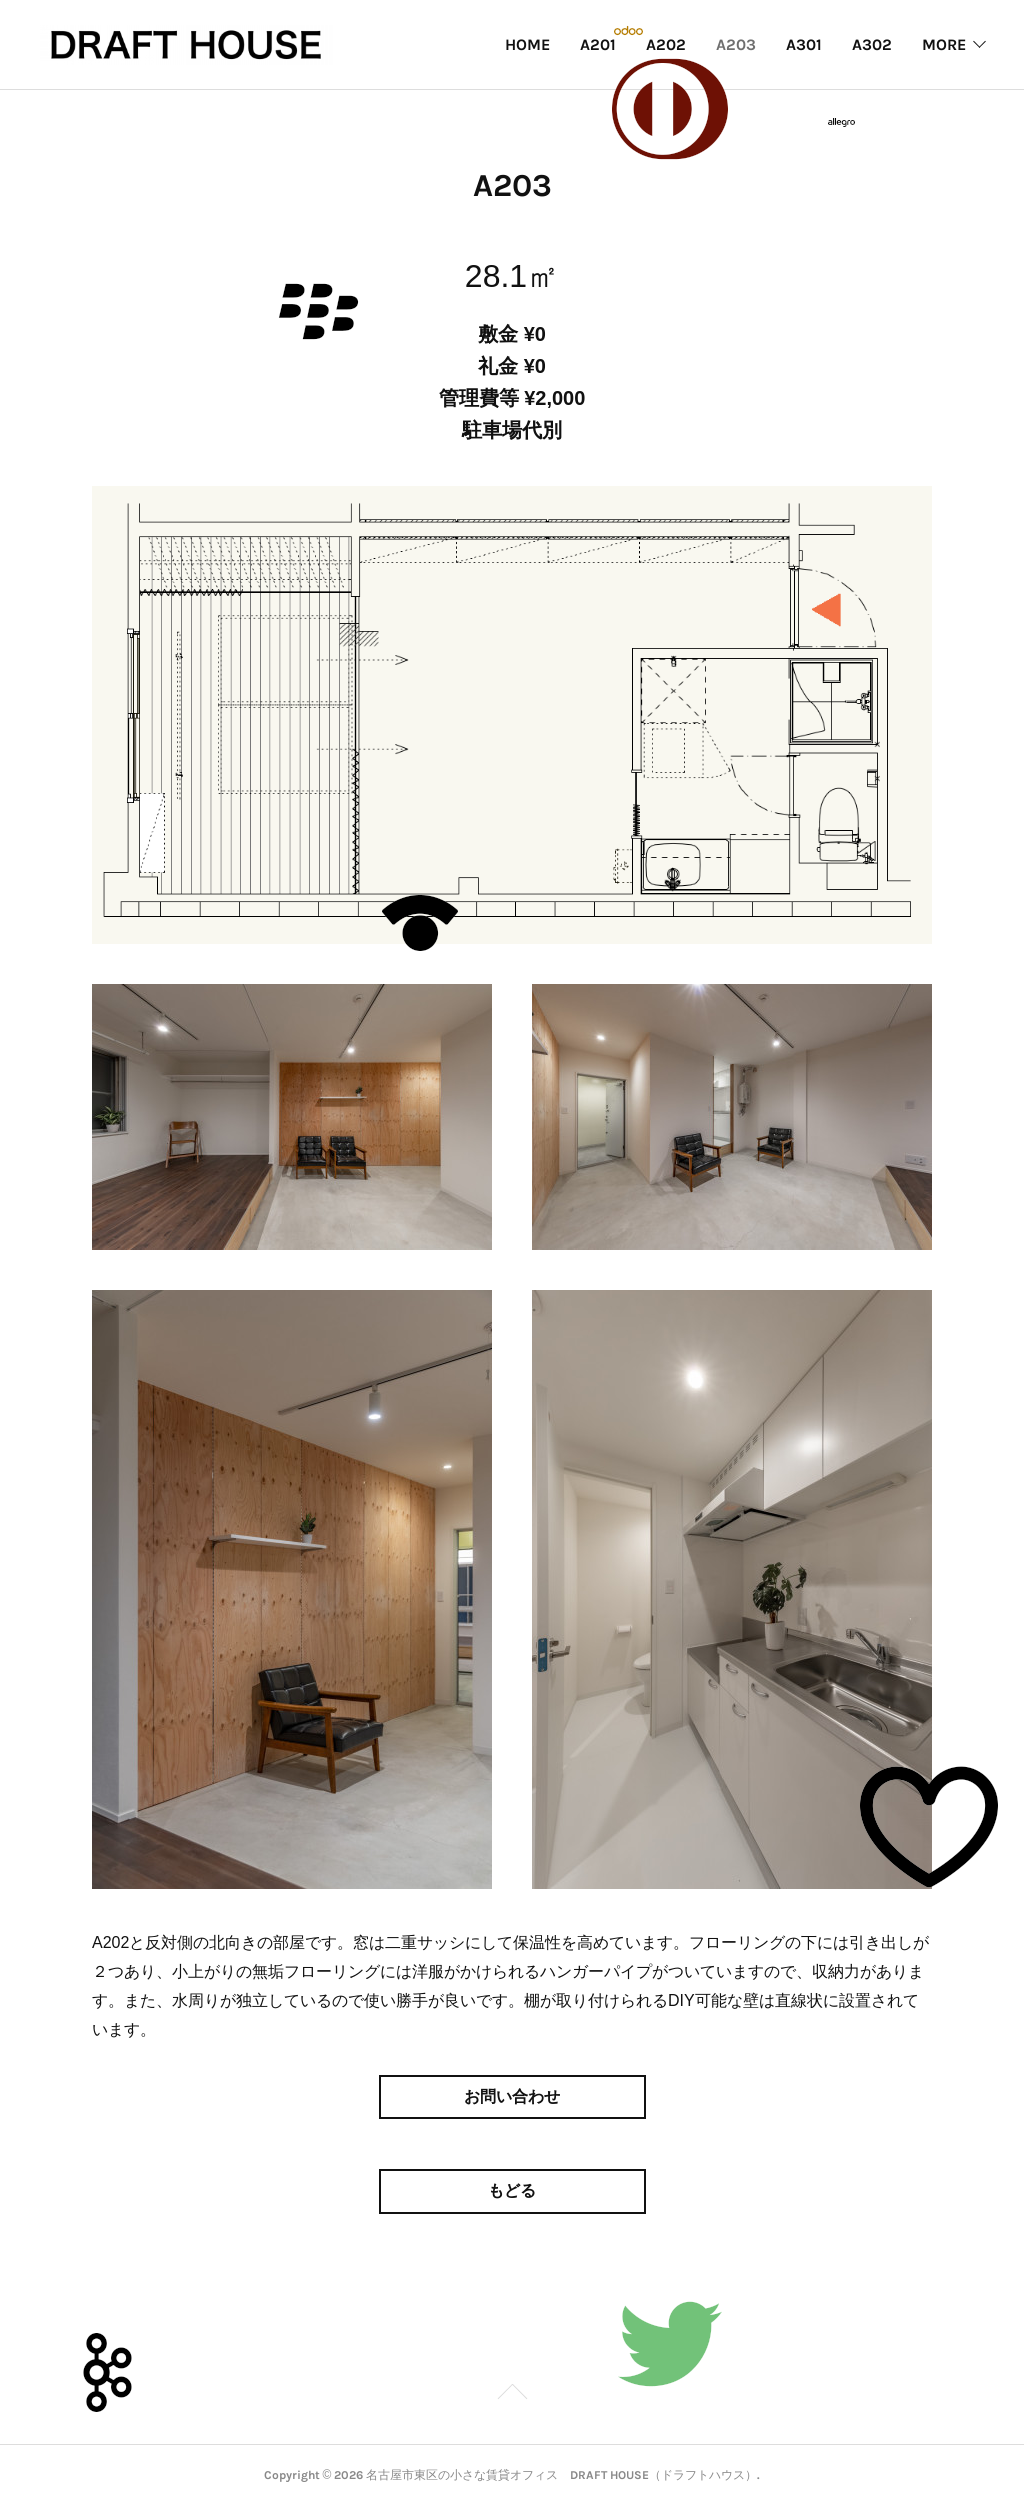 This screenshot has height=2507, width=1024. I want to click on open odoo business management app, so click(628, 30).